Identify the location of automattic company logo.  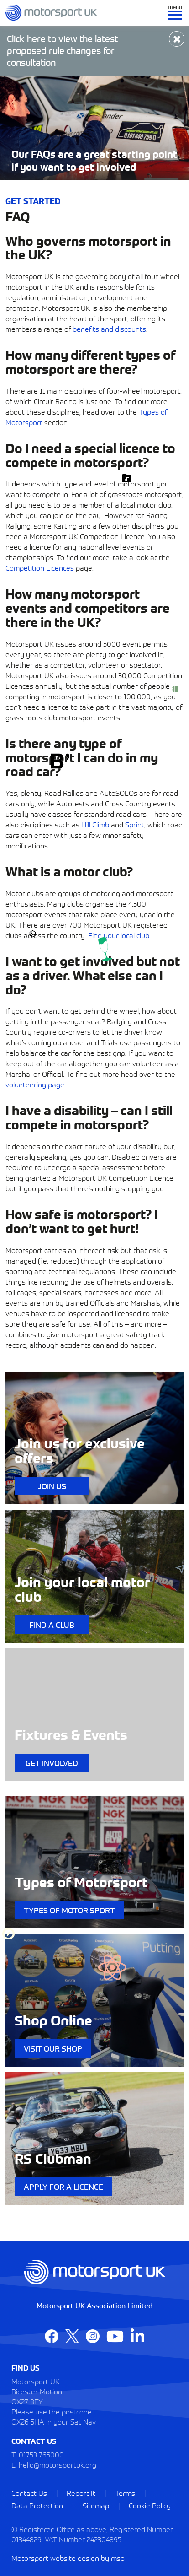
(8, 1933).